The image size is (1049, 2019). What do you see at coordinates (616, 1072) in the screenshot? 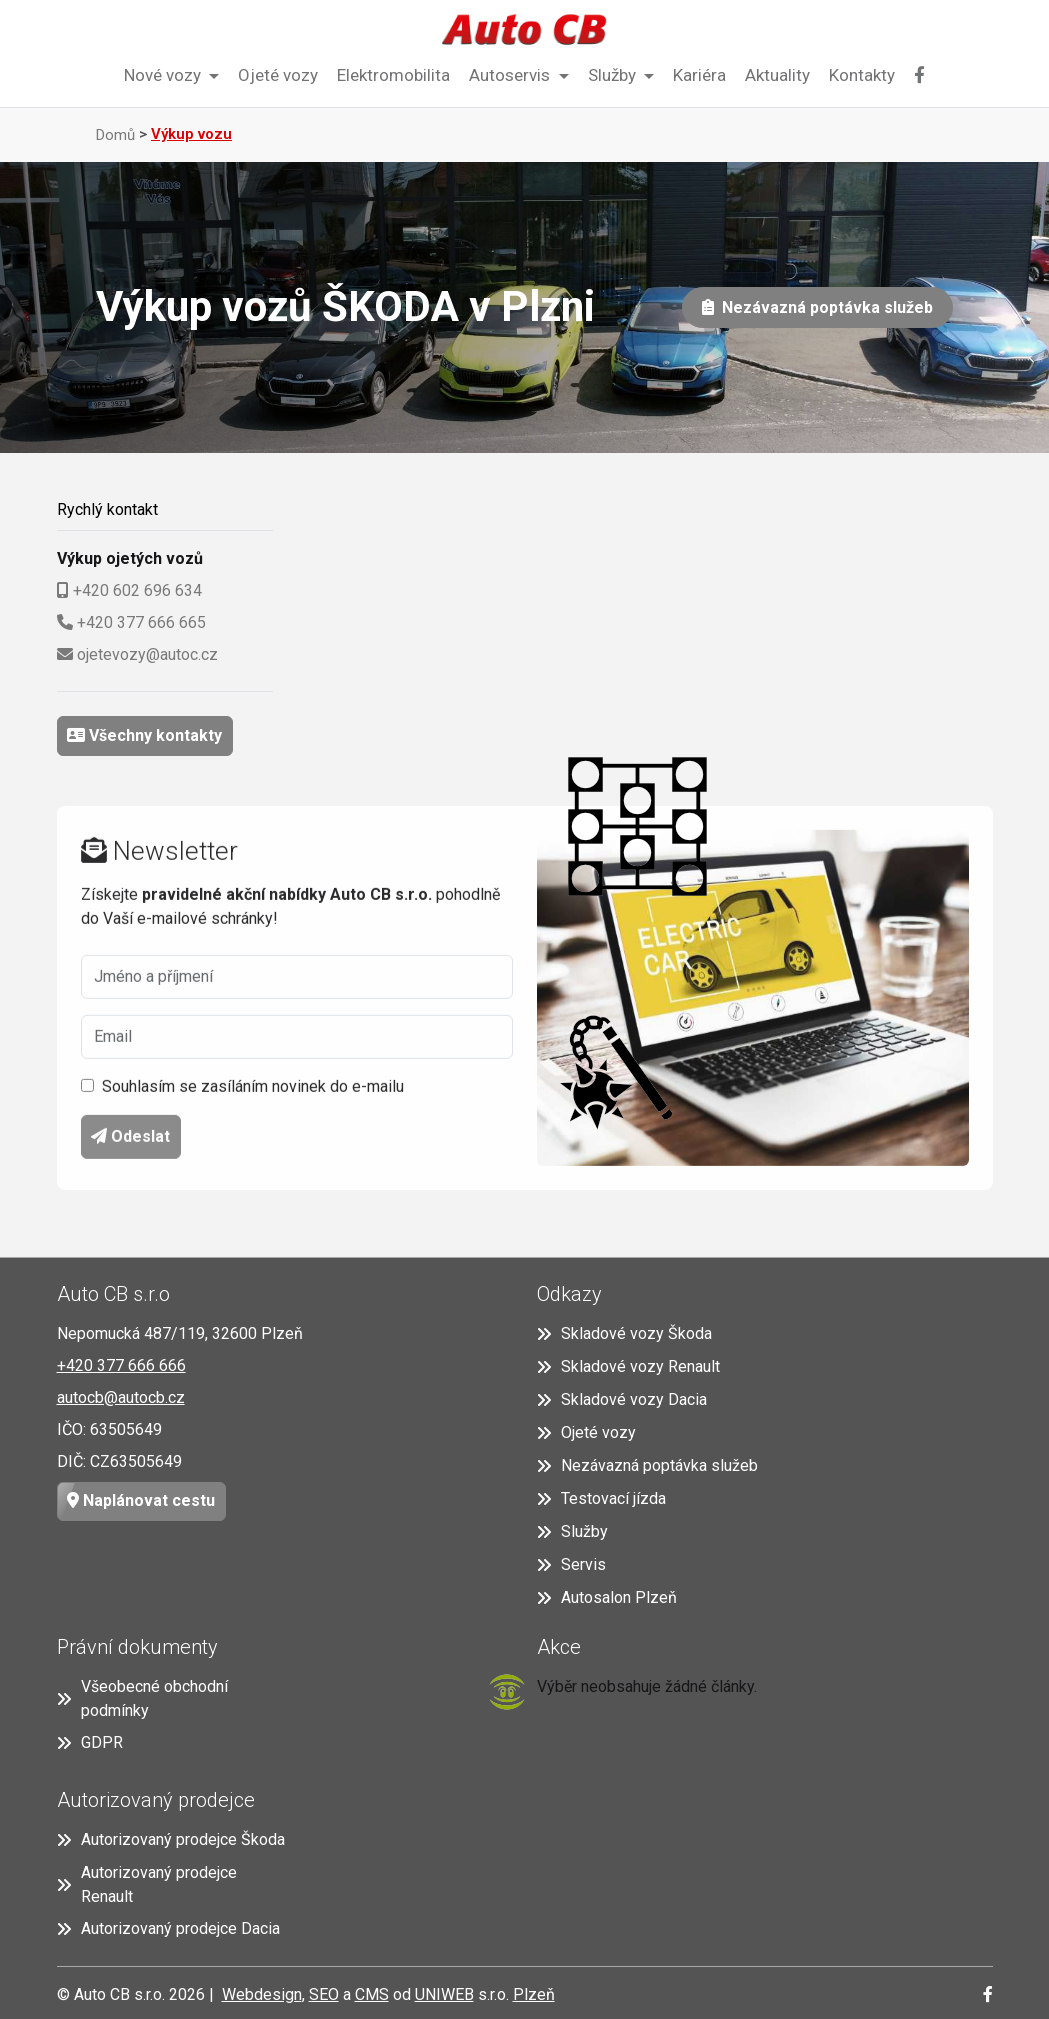
I see `select flail weapon in game inventory` at bounding box center [616, 1072].